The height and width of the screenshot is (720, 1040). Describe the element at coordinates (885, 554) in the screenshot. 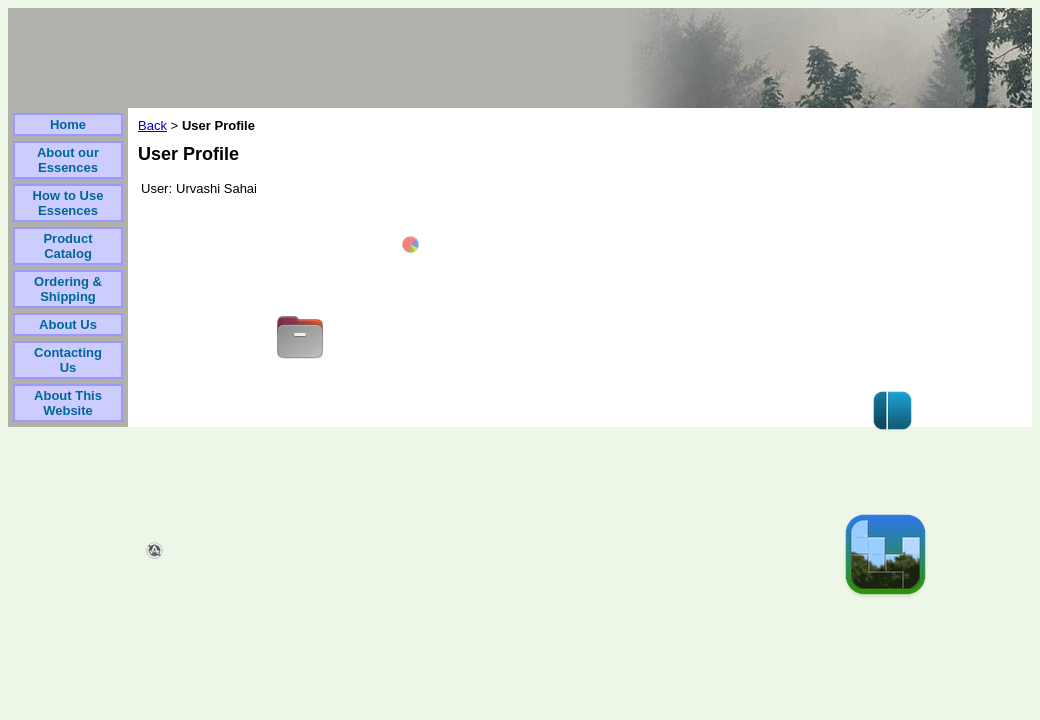

I see `open tetzle jigsaw puzzle game` at that location.